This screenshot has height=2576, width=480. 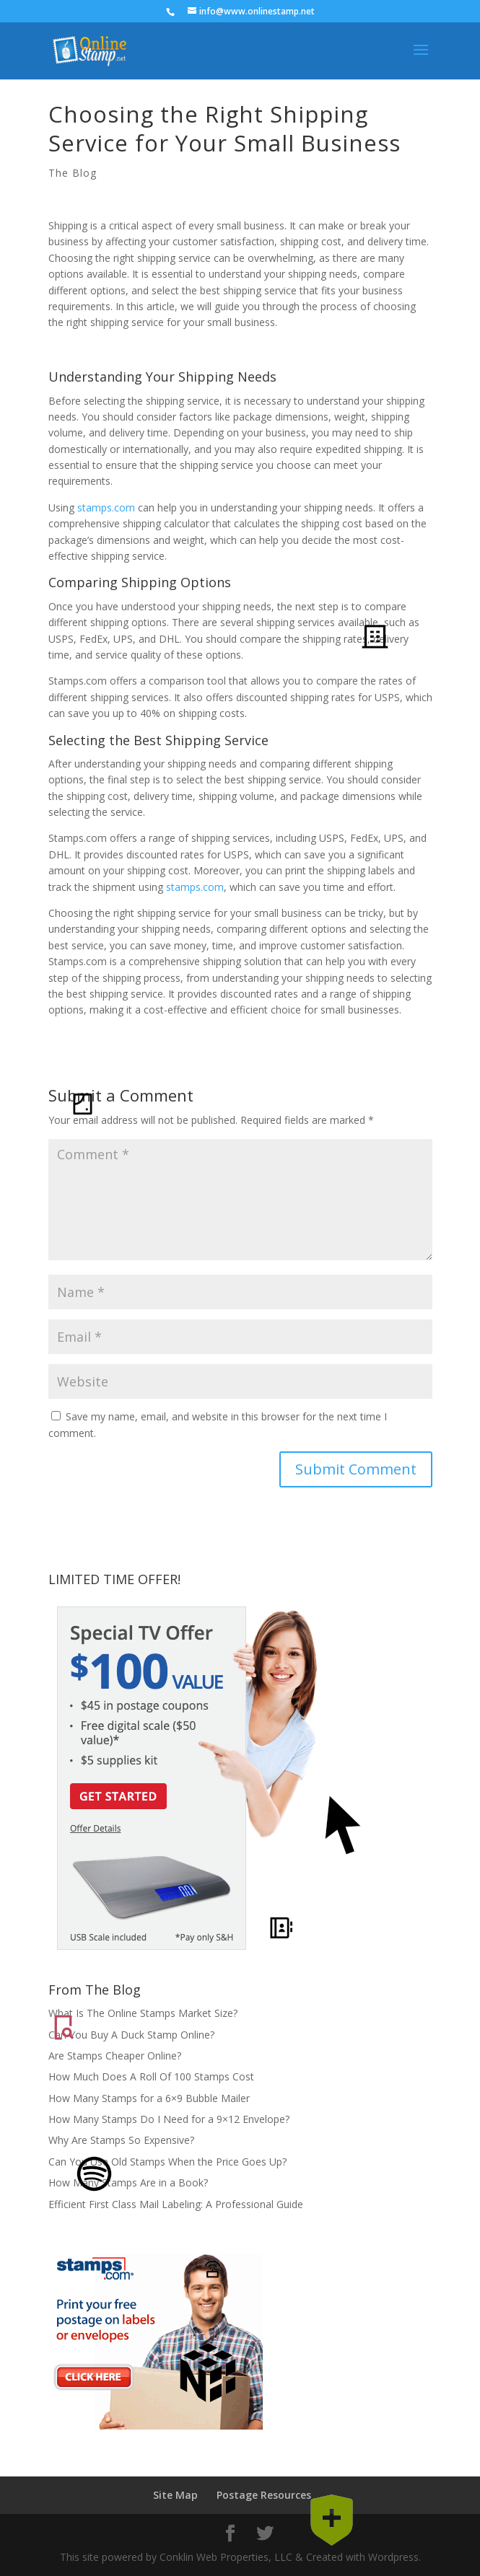 What do you see at coordinates (208, 2373) in the screenshot?
I see `NumPy library or package integration` at bounding box center [208, 2373].